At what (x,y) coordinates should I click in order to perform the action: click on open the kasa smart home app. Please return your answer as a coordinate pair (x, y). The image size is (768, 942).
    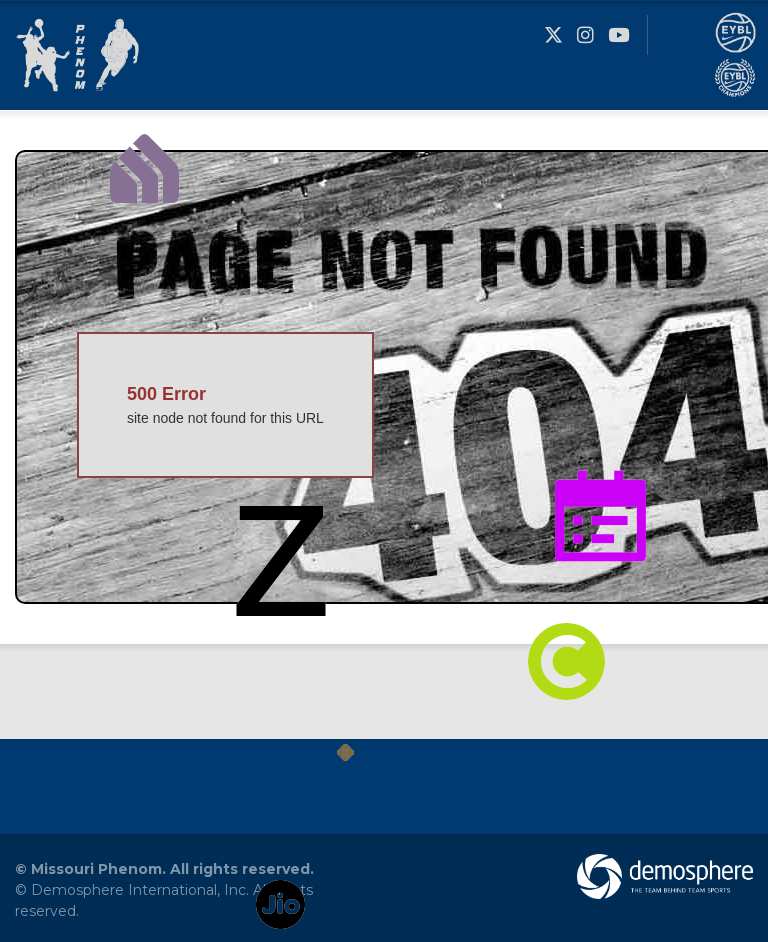
    Looking at the image, I should click on (144, 168).